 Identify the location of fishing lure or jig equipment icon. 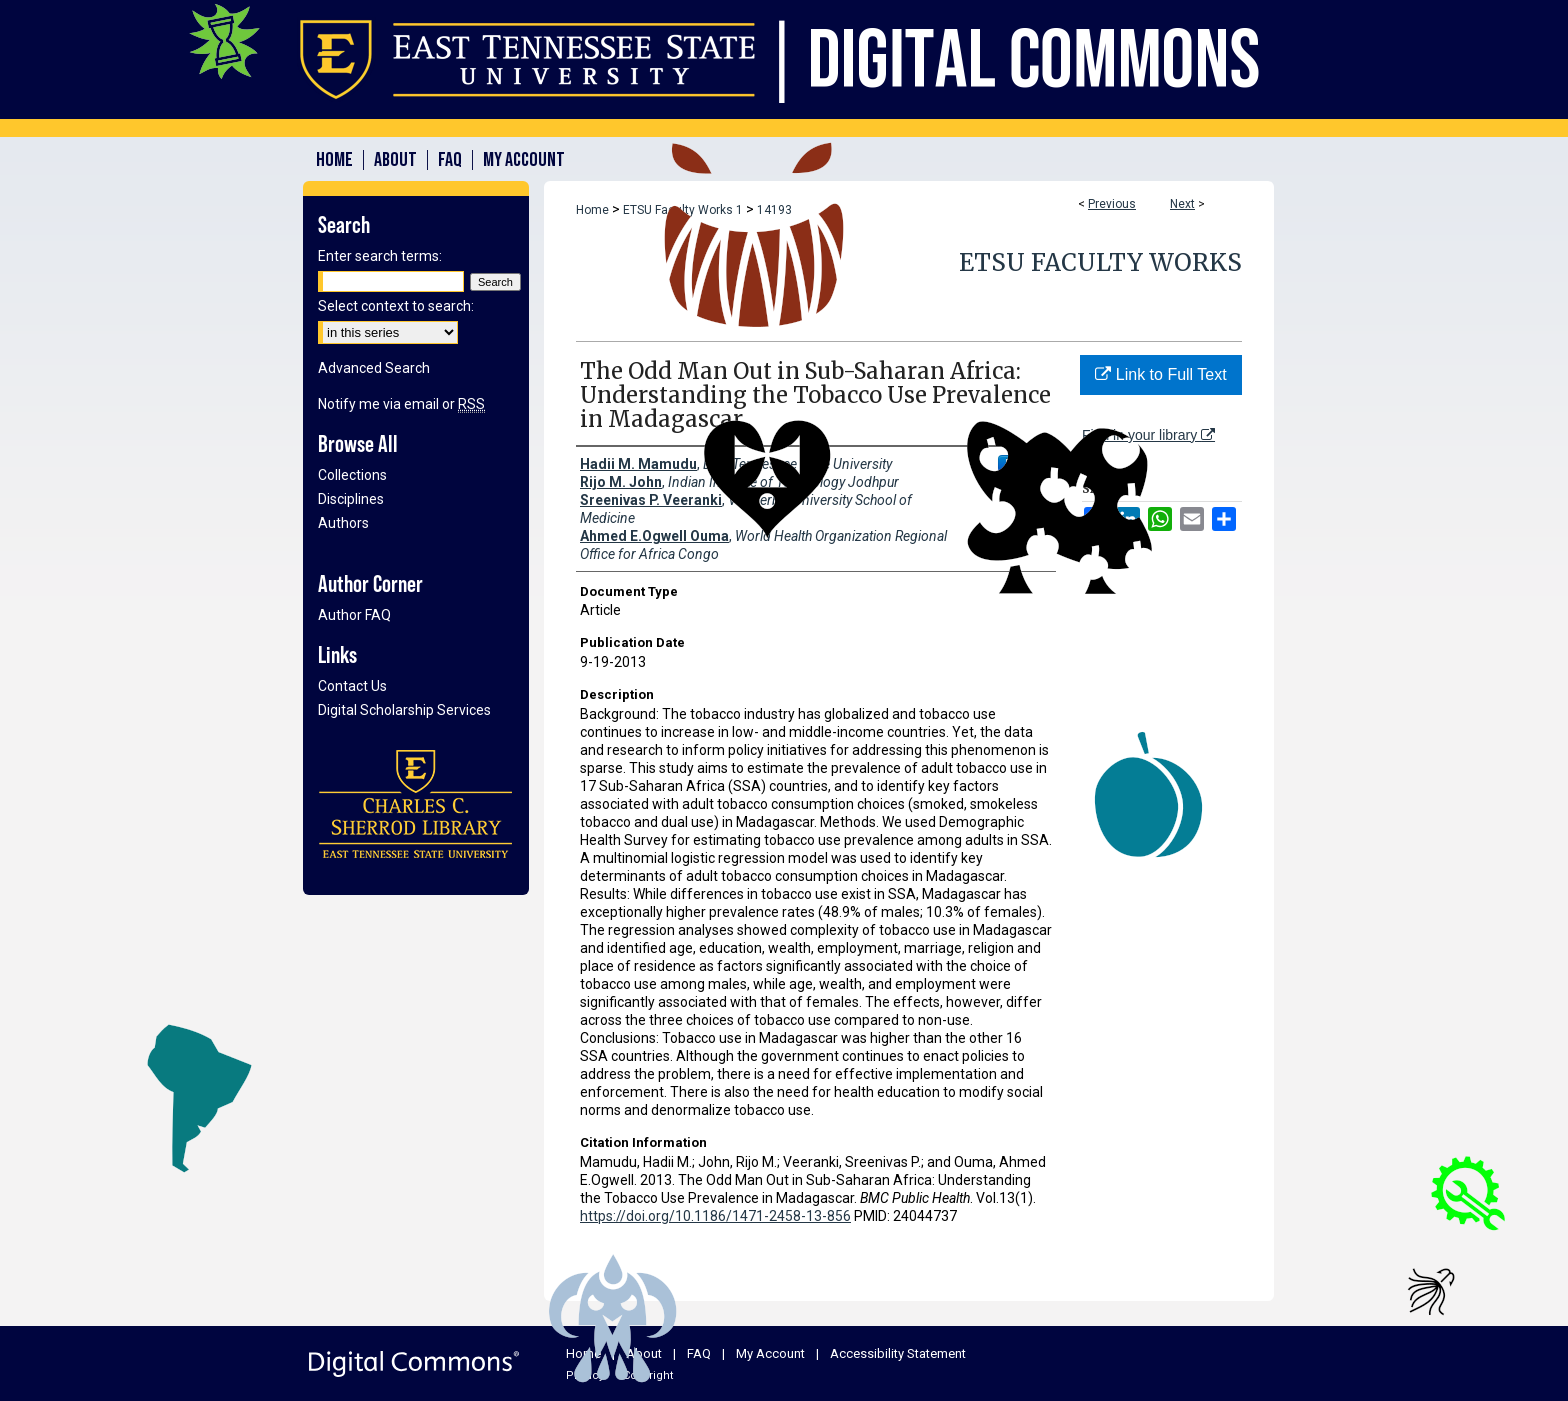
(1431, 1291).